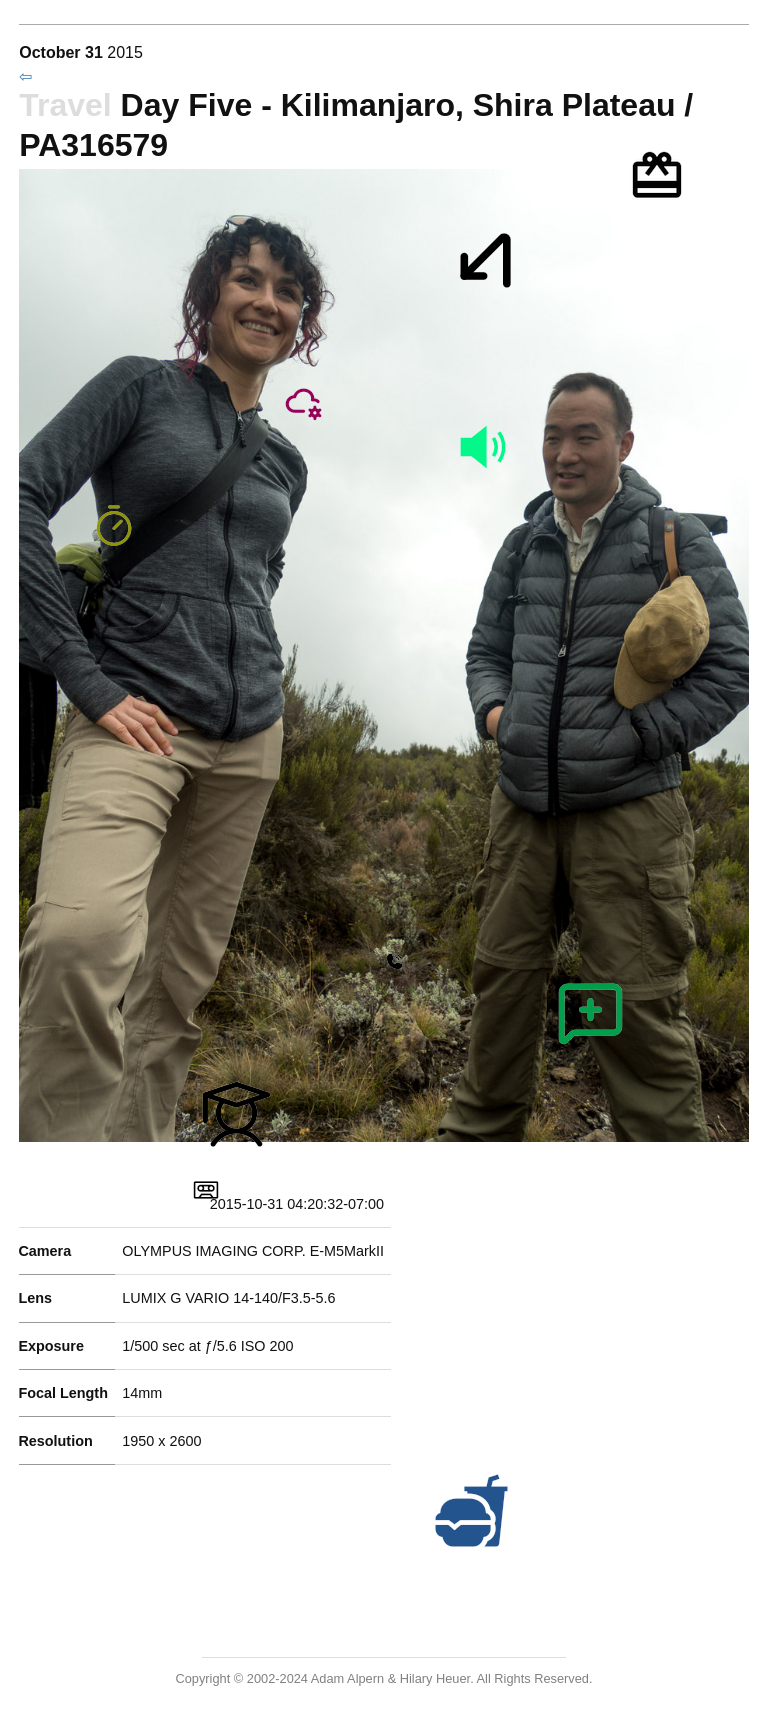  I want to click on view student profile, so click(236, 1115).